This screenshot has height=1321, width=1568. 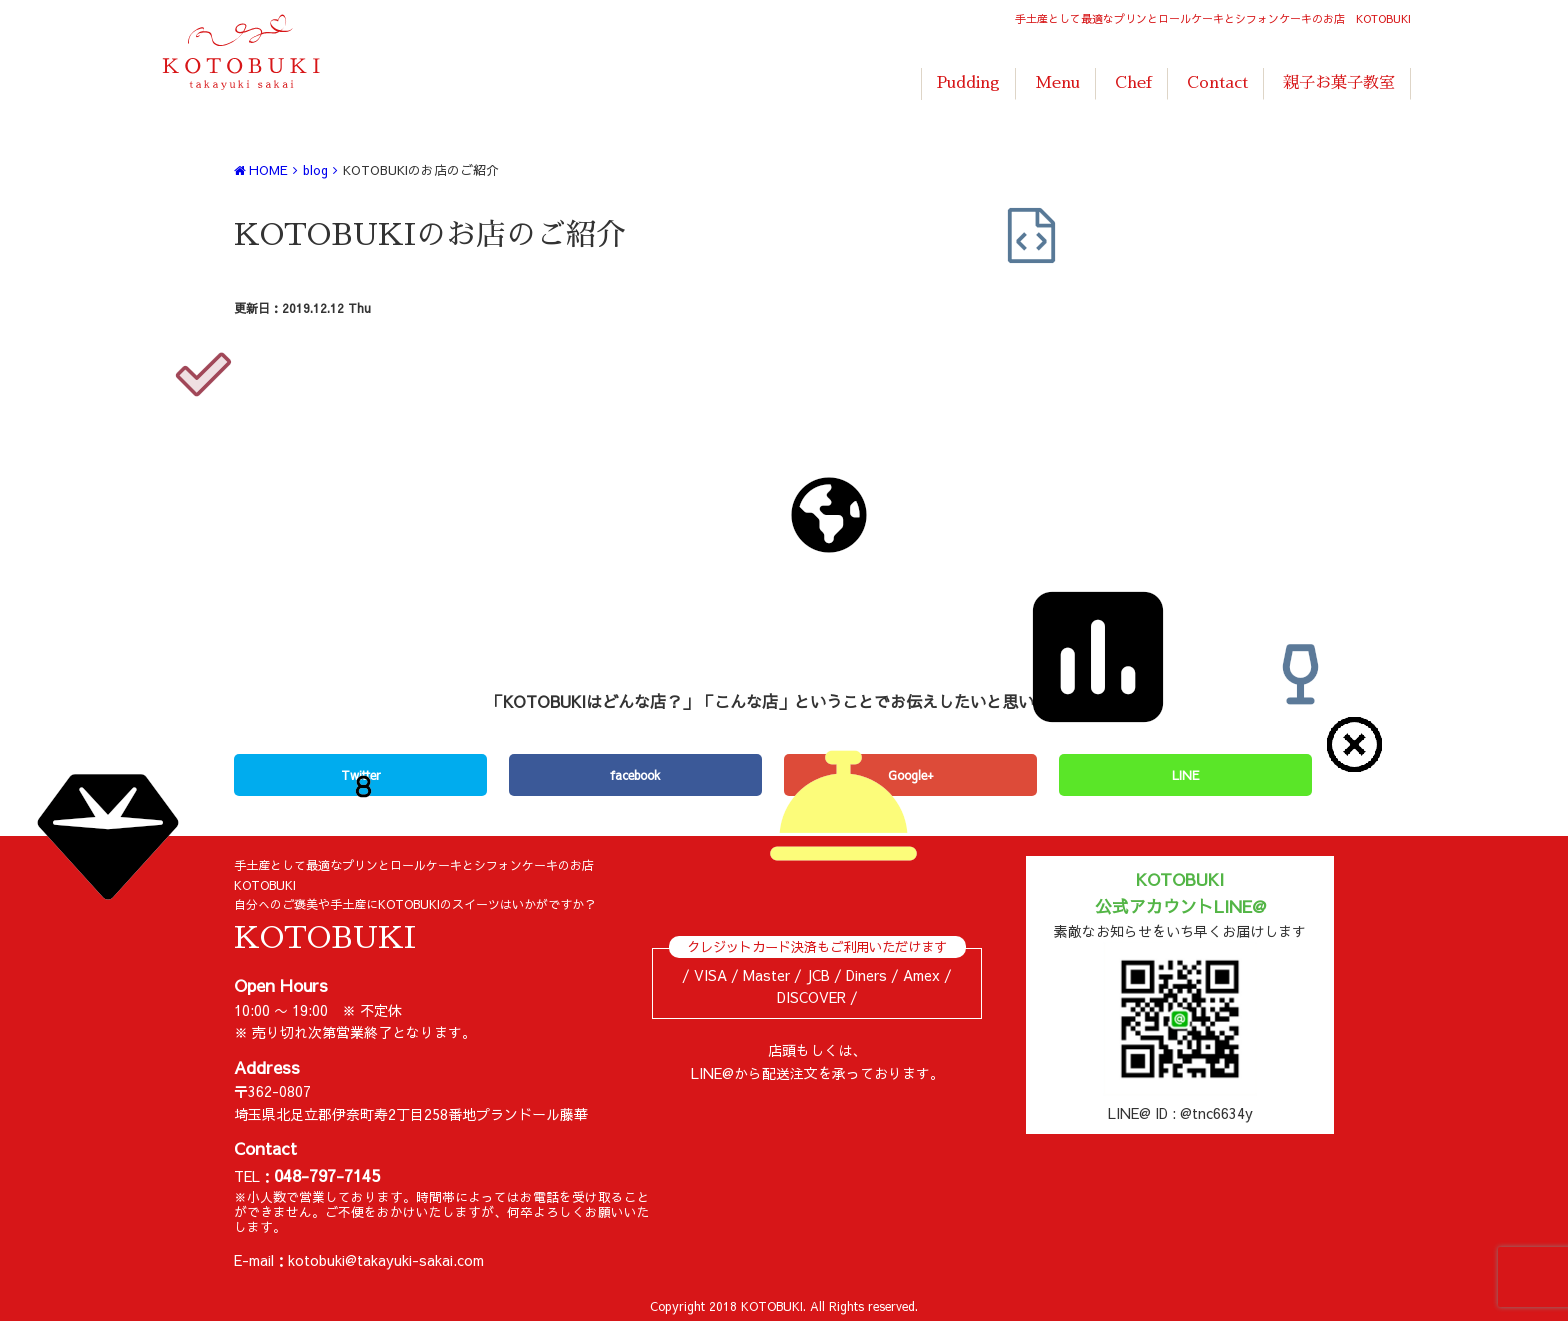 I want to click on view poll results, so click(x=1098, y=657).